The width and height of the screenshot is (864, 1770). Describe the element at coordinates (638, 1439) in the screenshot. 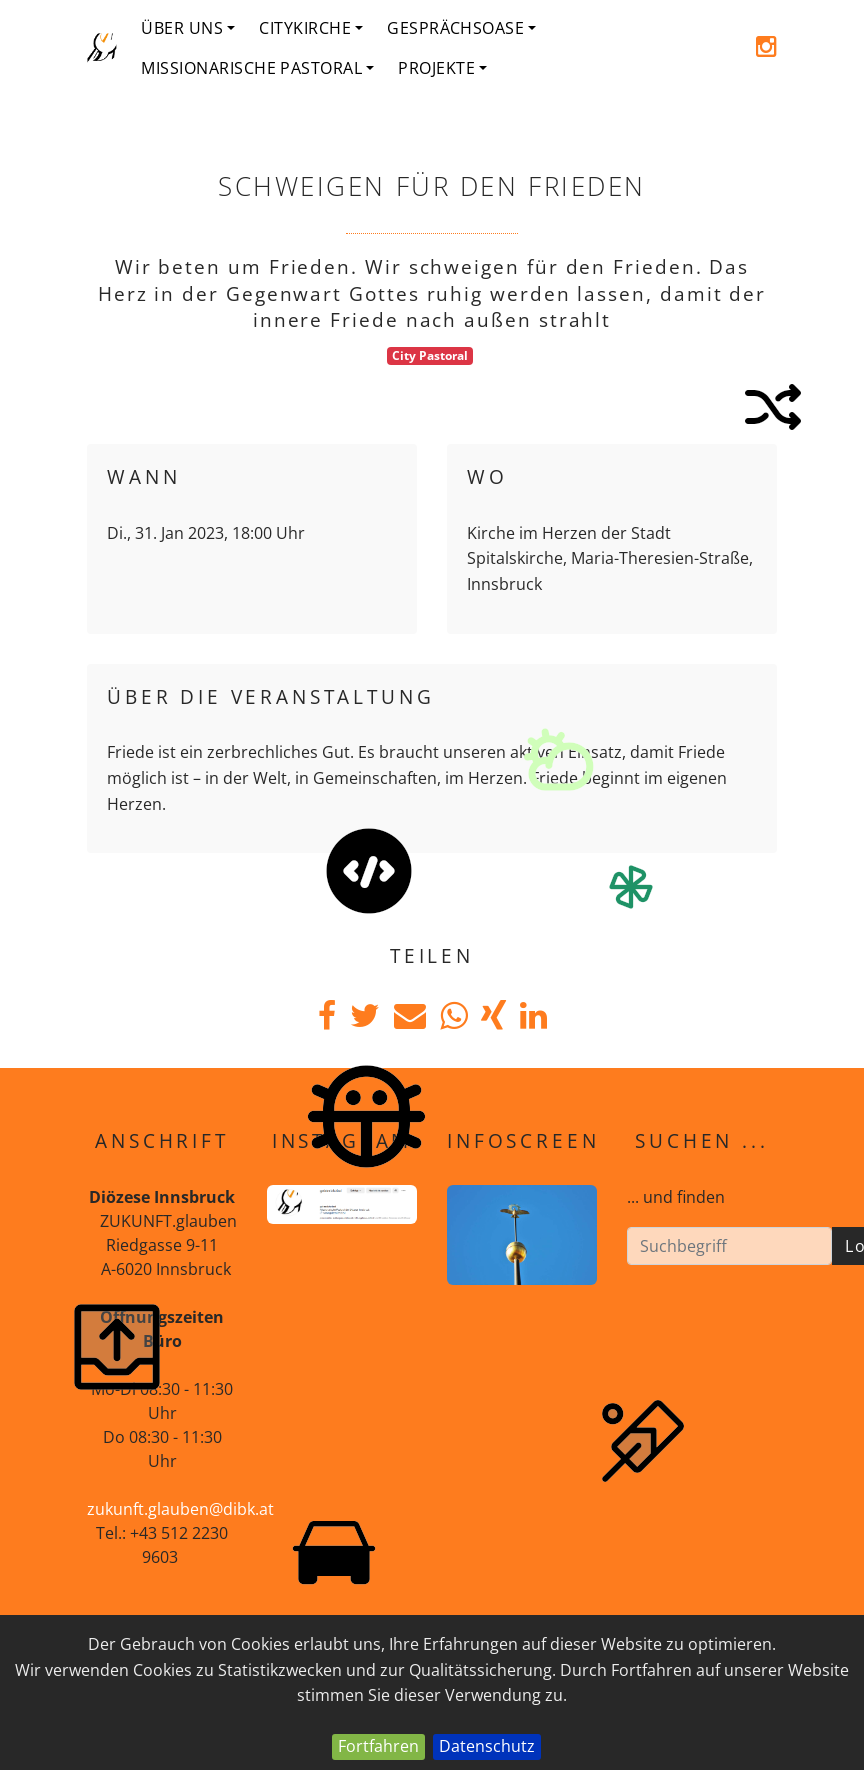

I see `access cricket sports content or scores` at that location.